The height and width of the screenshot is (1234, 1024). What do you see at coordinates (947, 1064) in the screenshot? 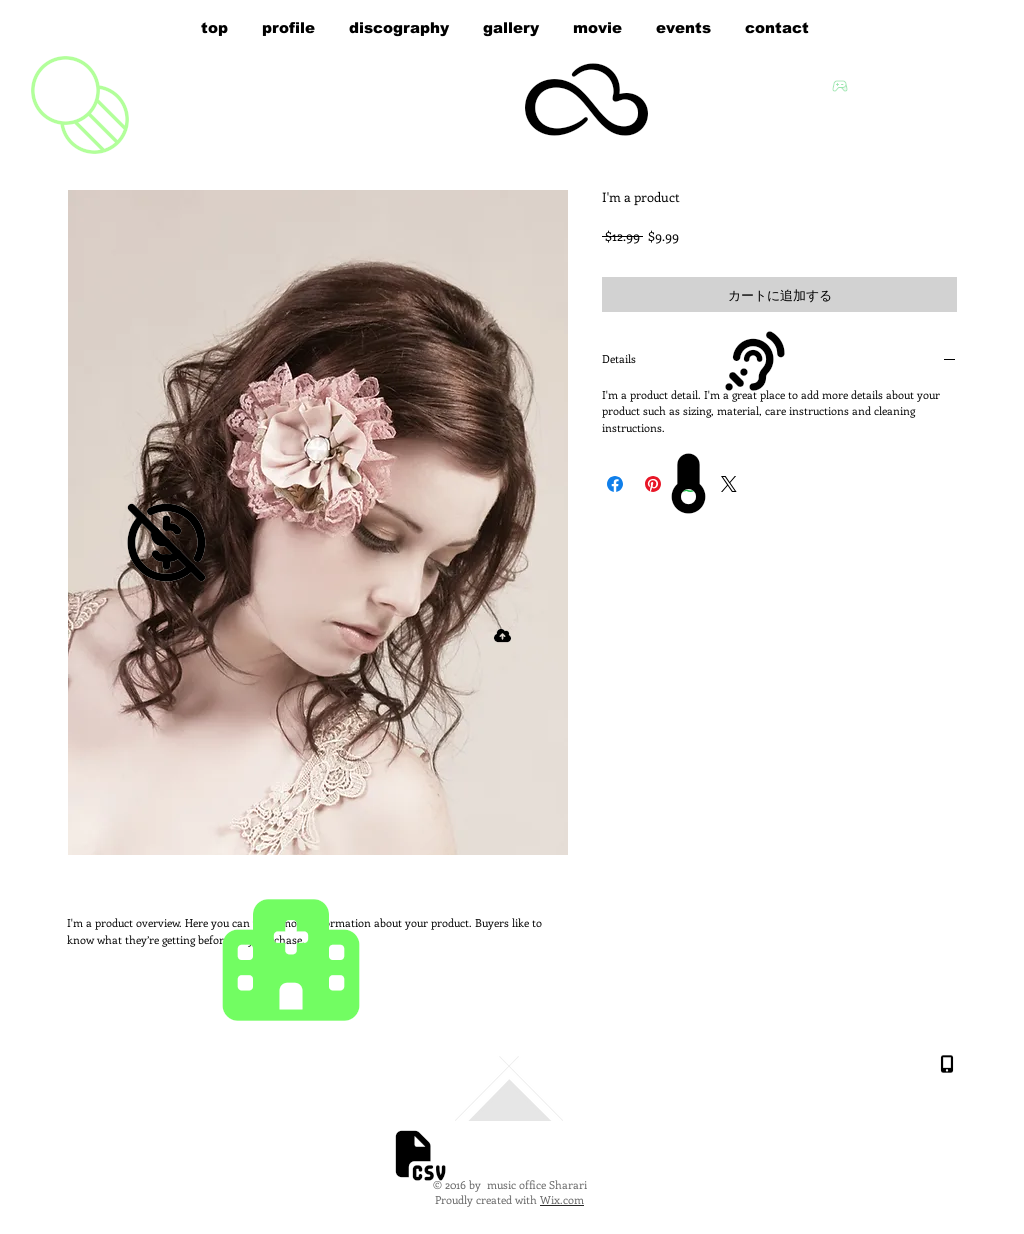
I see `call or text from mobile device` at bounding box center [947, 1064].